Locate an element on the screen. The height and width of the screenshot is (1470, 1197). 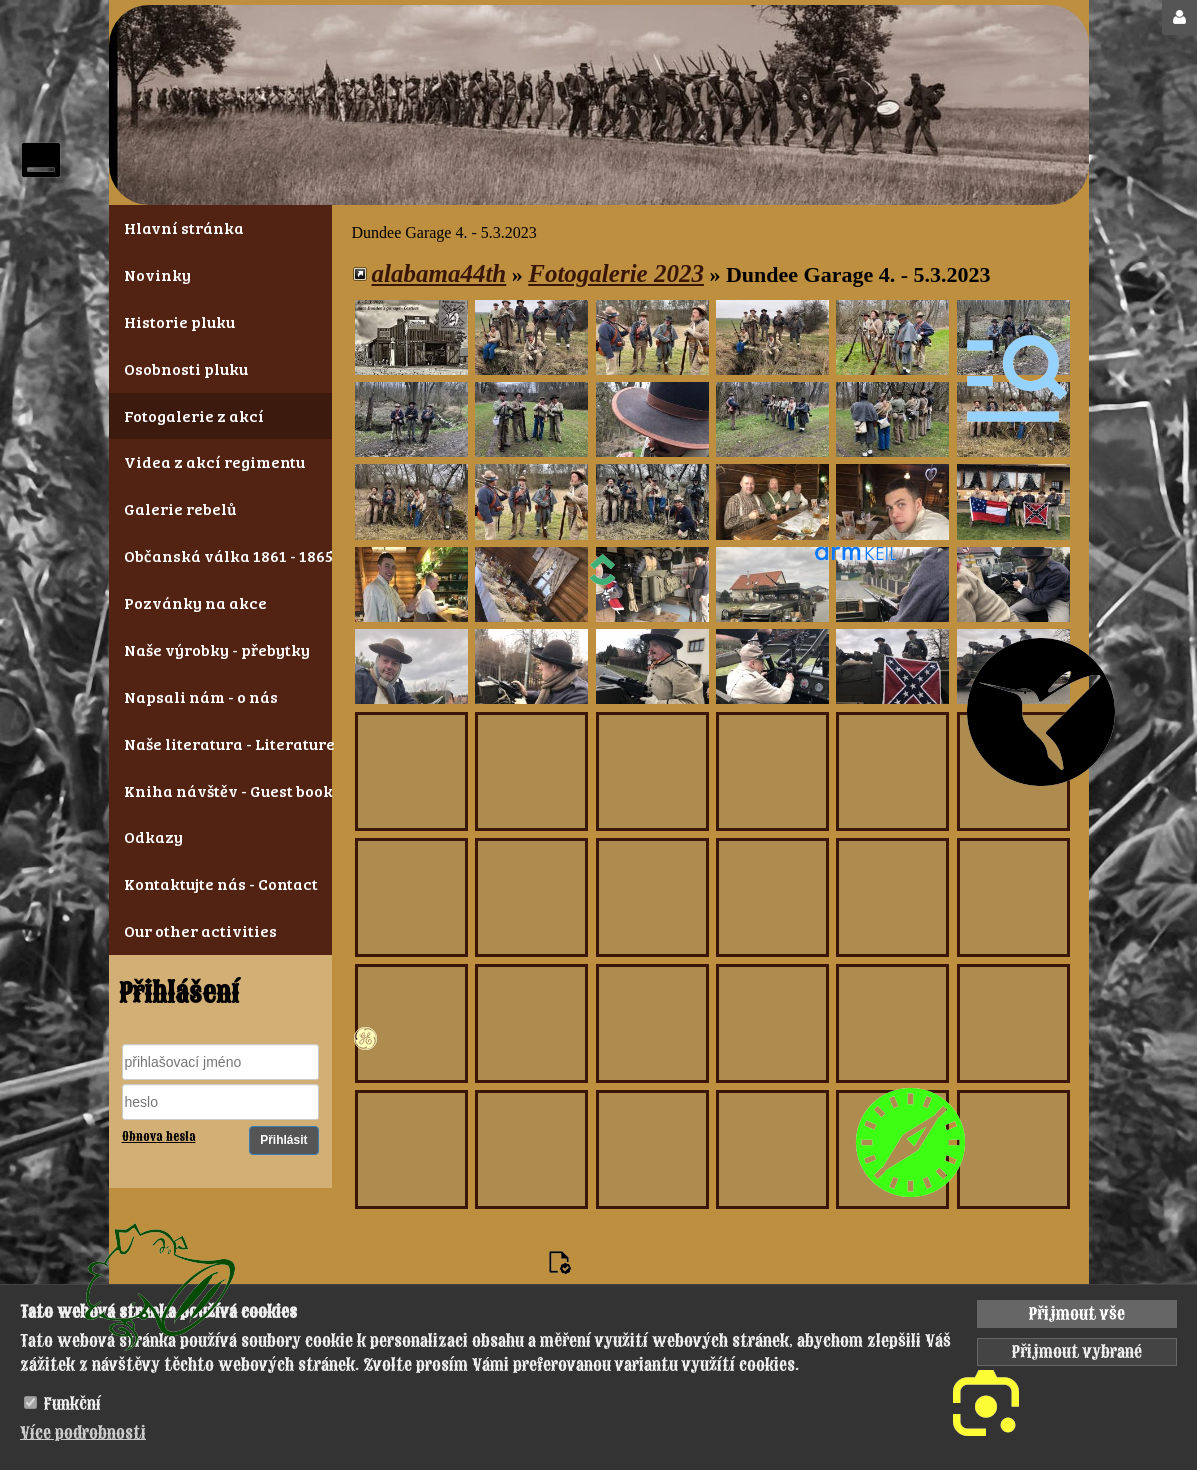
InterBase database software logo is located at coordinates (1041, 712).